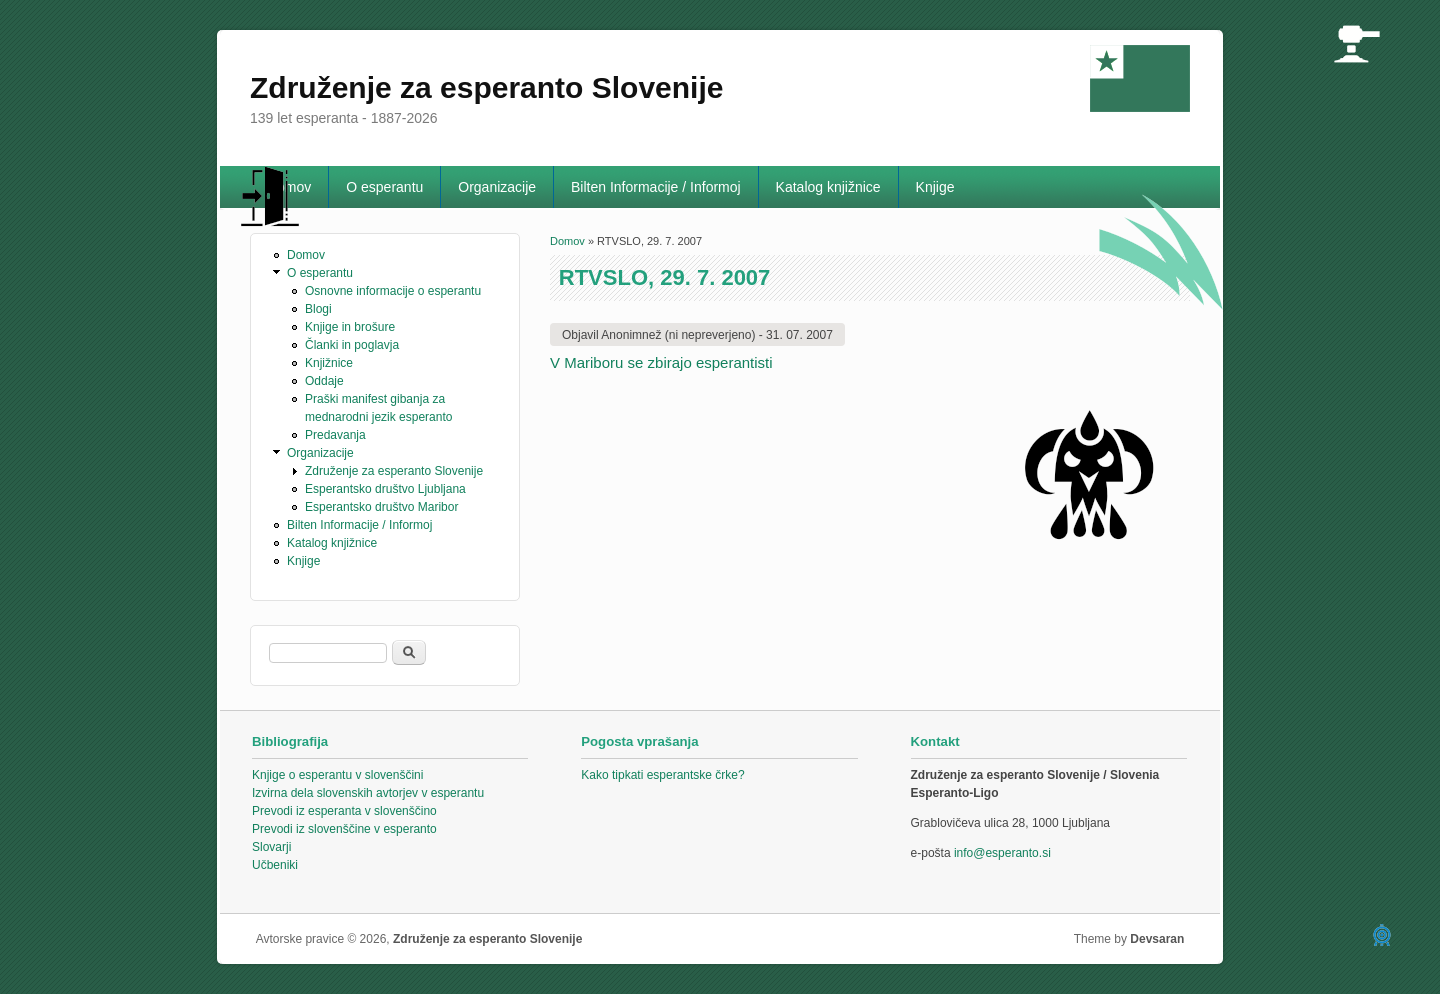 Image resolution: width=1440 pixels, height=994 pixels. I want to click on exit or log out of the current session, so click(270, 196).